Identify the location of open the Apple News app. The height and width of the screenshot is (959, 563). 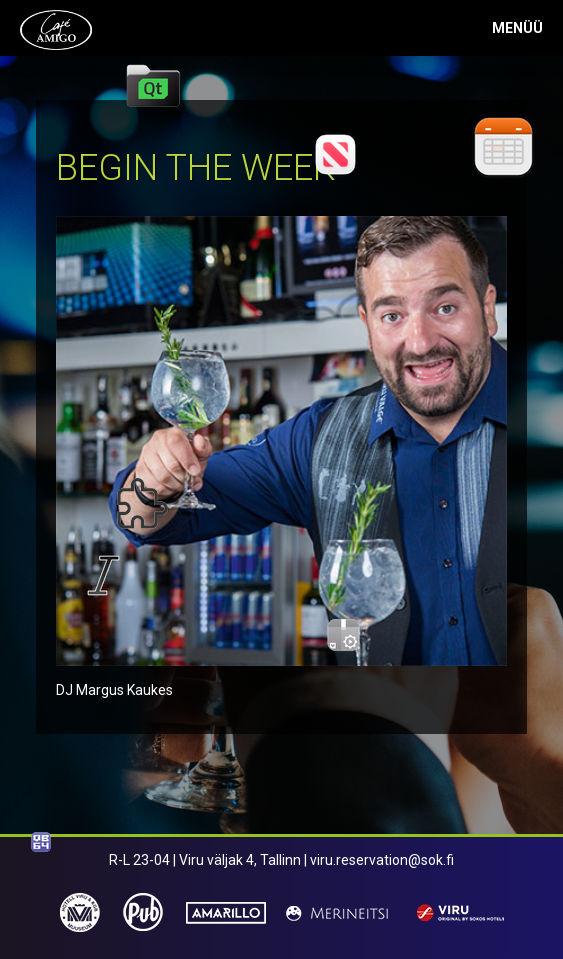
(335, 154).